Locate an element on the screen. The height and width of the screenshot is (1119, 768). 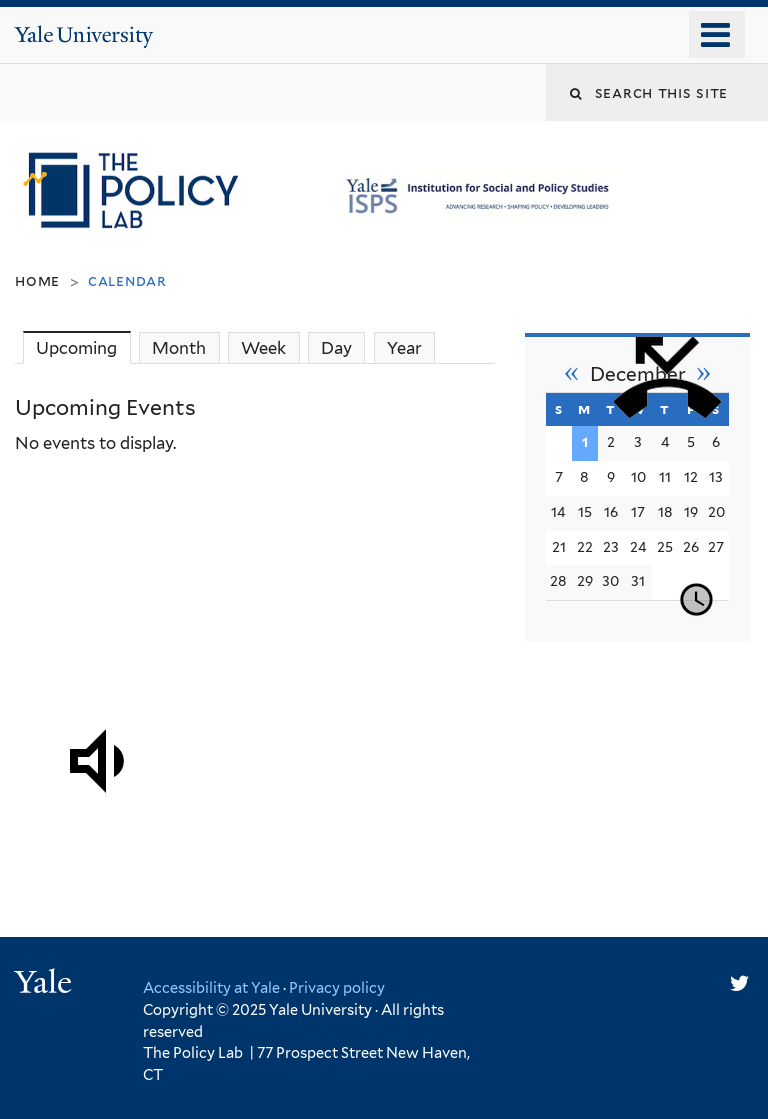
view activity timeline or history is located at coordinates (35, 179).